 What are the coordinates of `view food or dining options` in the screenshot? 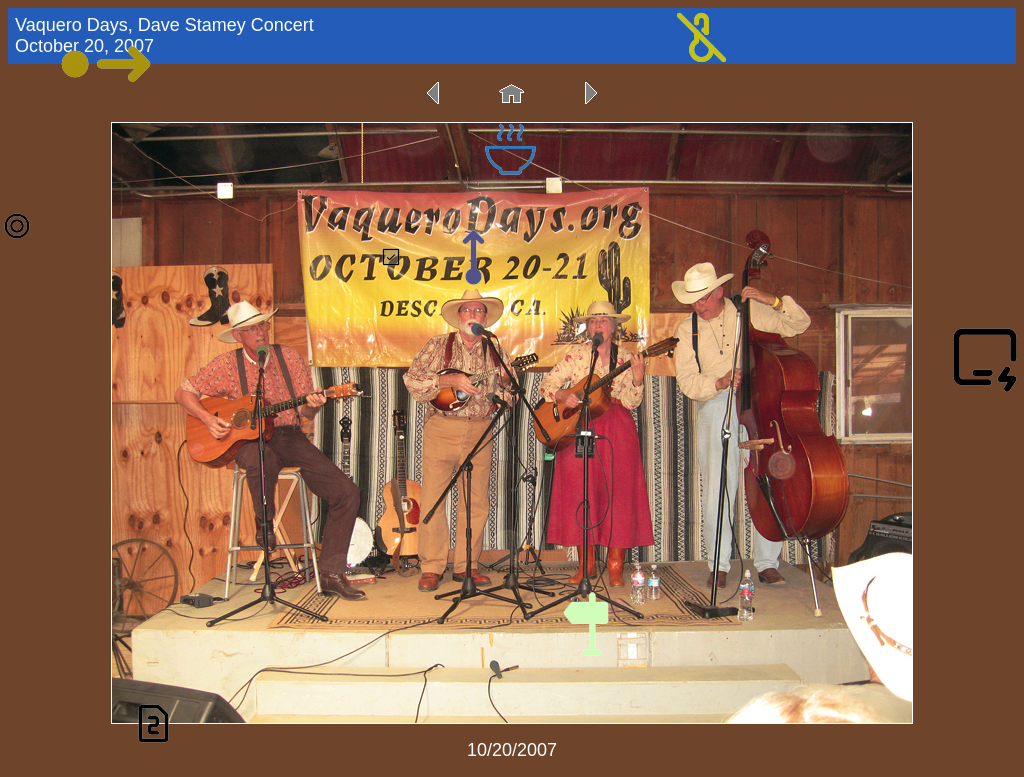 It's located at (510, 149).